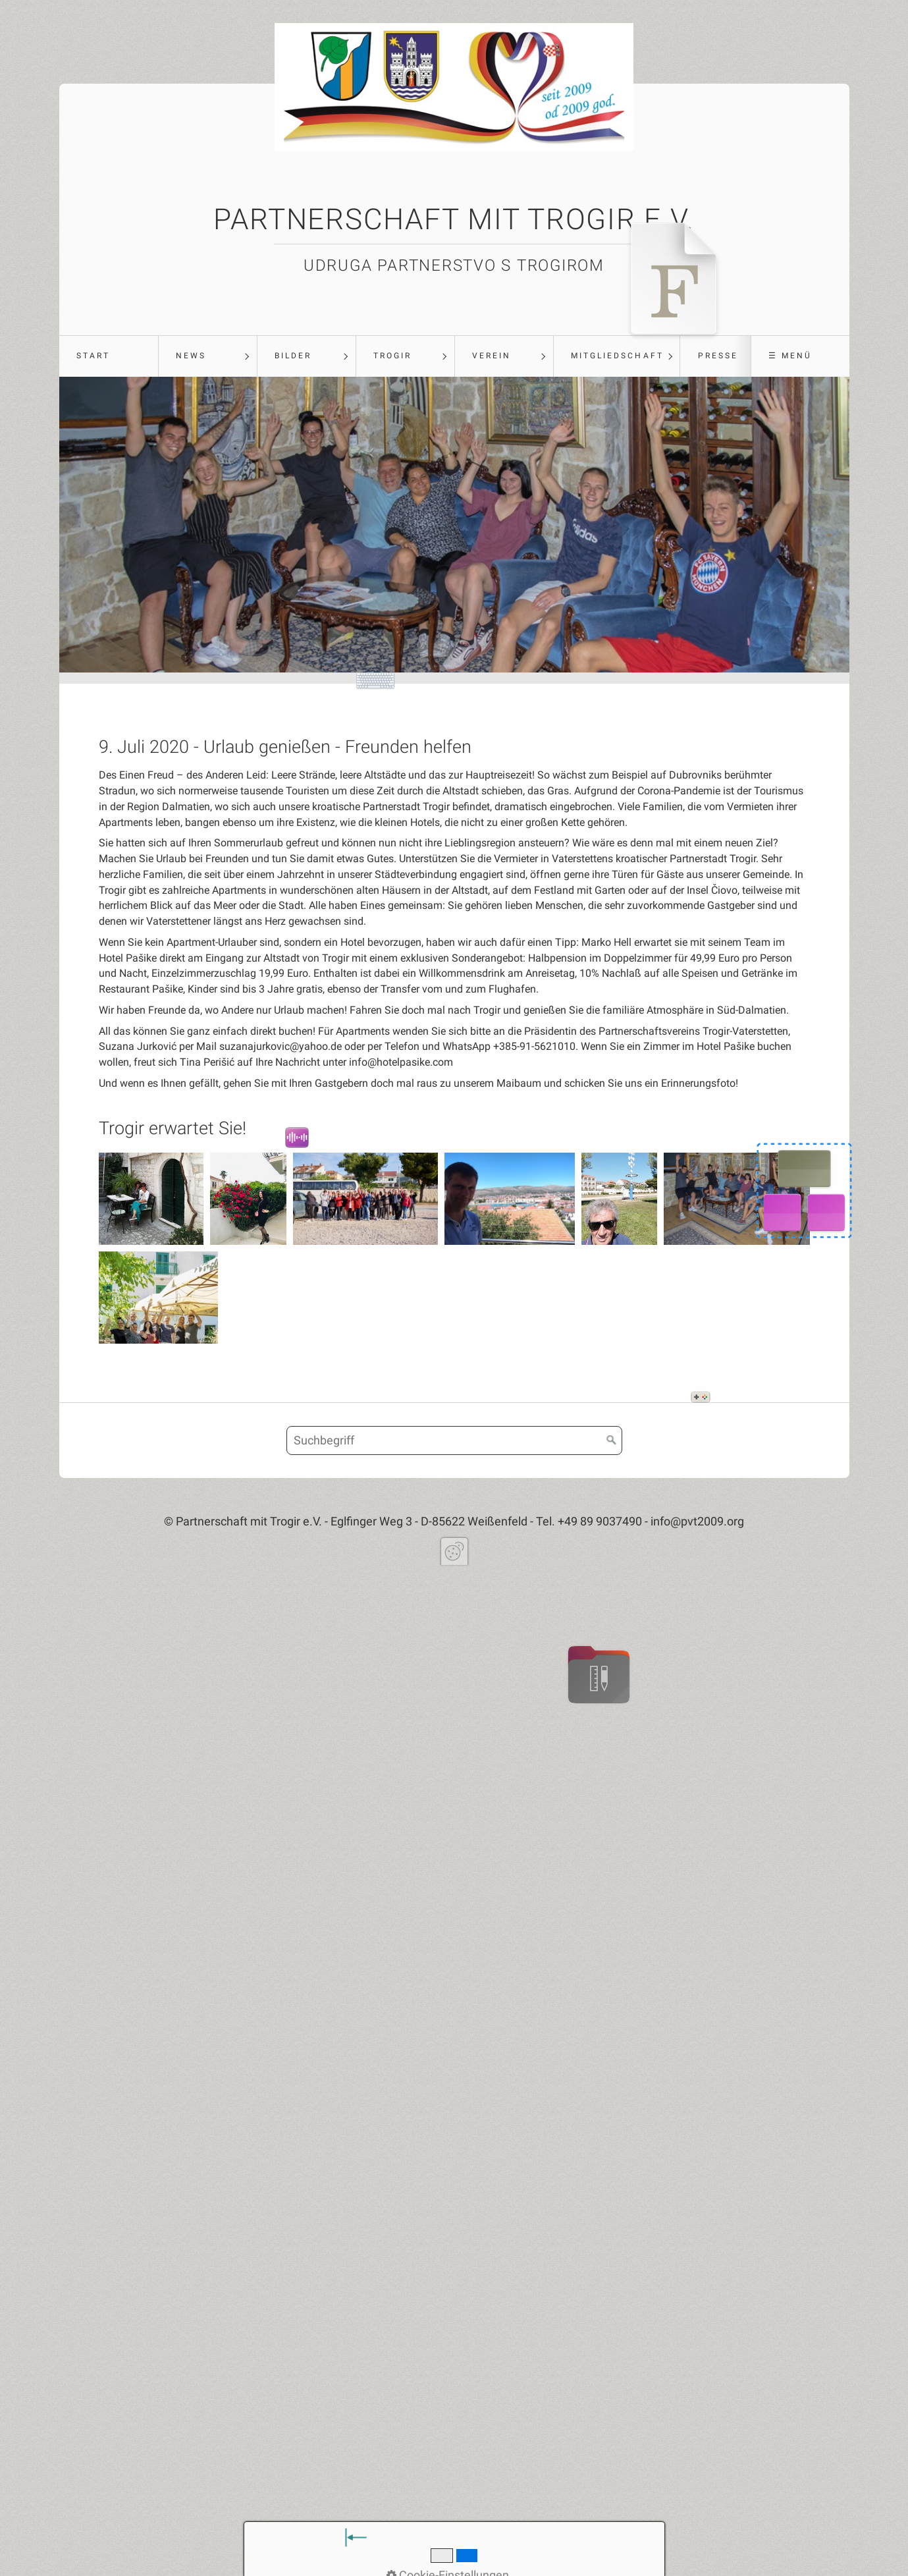 This screenshot has height=2576, width=908. What do you see at coordinates (375, 680) in the screenshot?
I see `connect to a bluetooth keyboard` at bounding box center [375, 680].